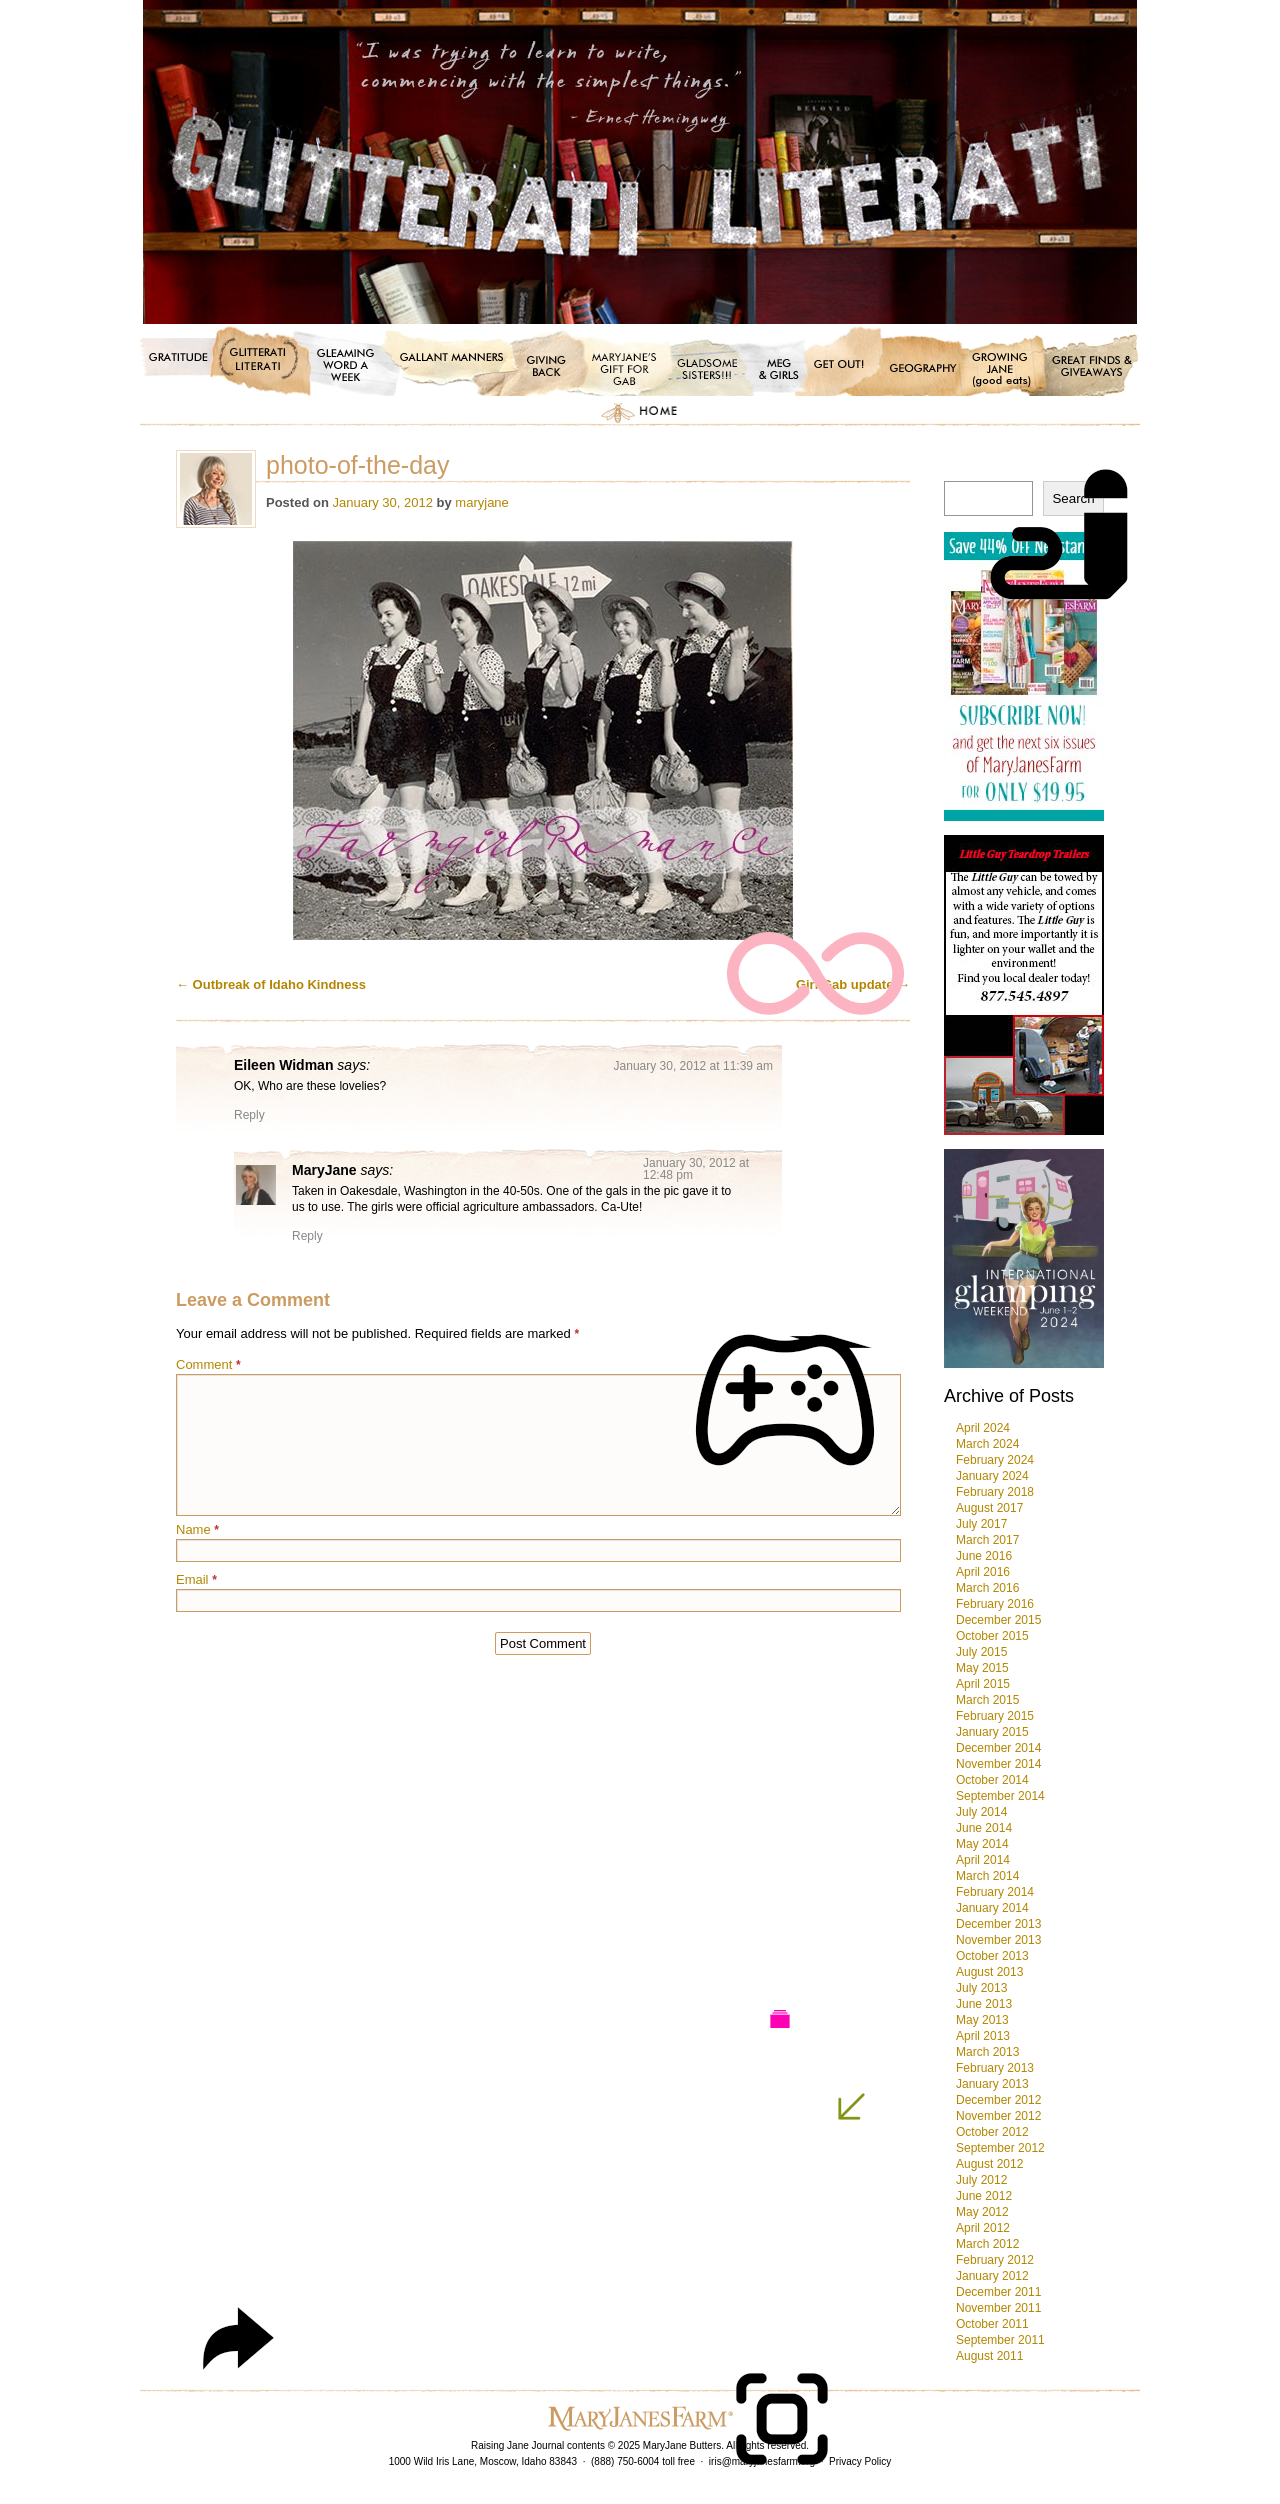  Describe the element at coordinates (785, 1400) in the screenshot. I see `access gaming features or game library` at that location.